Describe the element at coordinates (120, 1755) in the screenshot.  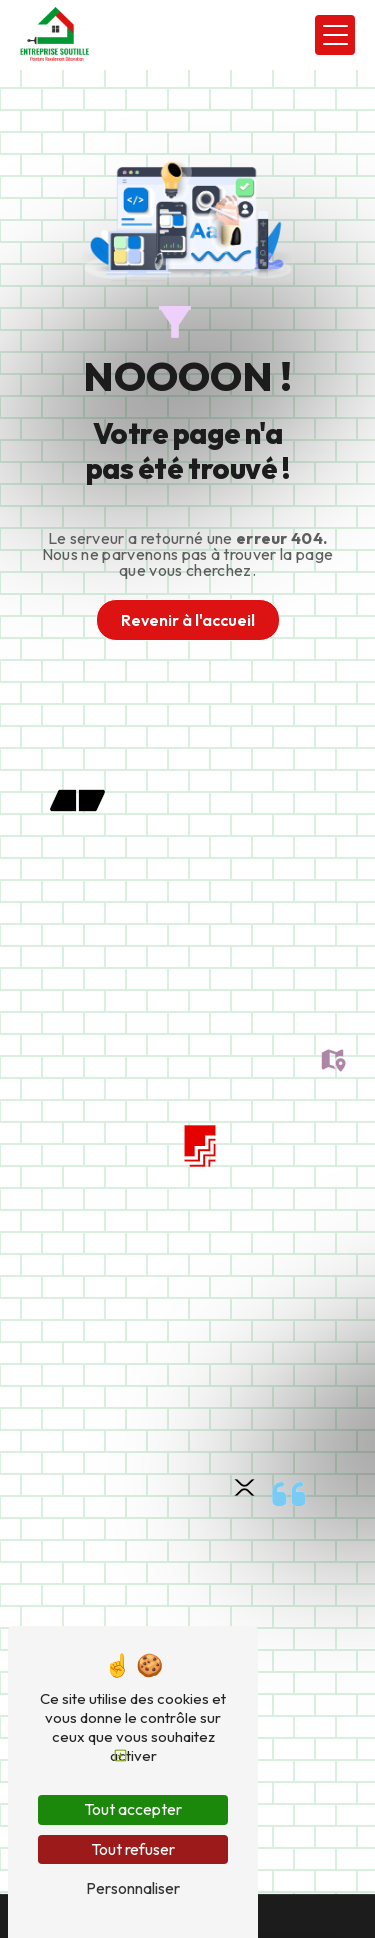
I see `add a new item` at that location.